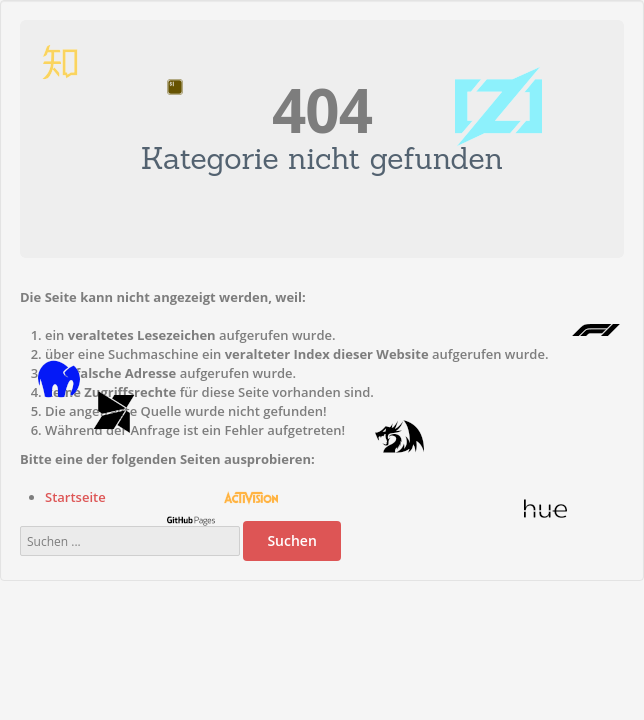  I want to click on open iTerm2 terminal application, so click(175, 87).